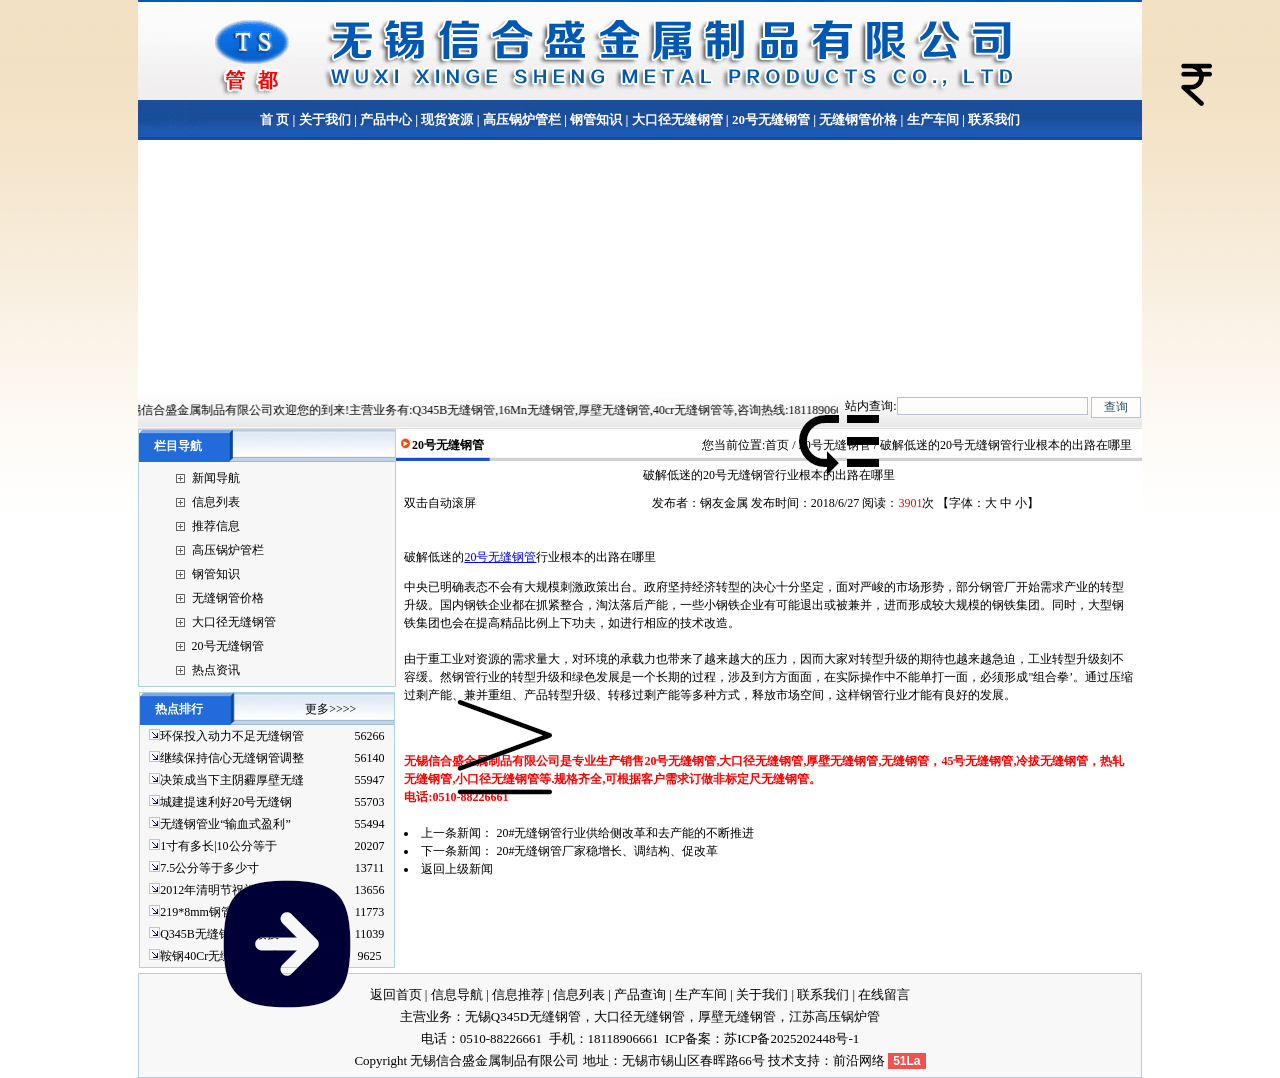 Image resolution: width=1280 pixels, height=1078 pixels. What do you see at coordinates (287, 944) in the screenshot?
I see `proceed to the next step` at bounding box center [287, 944].